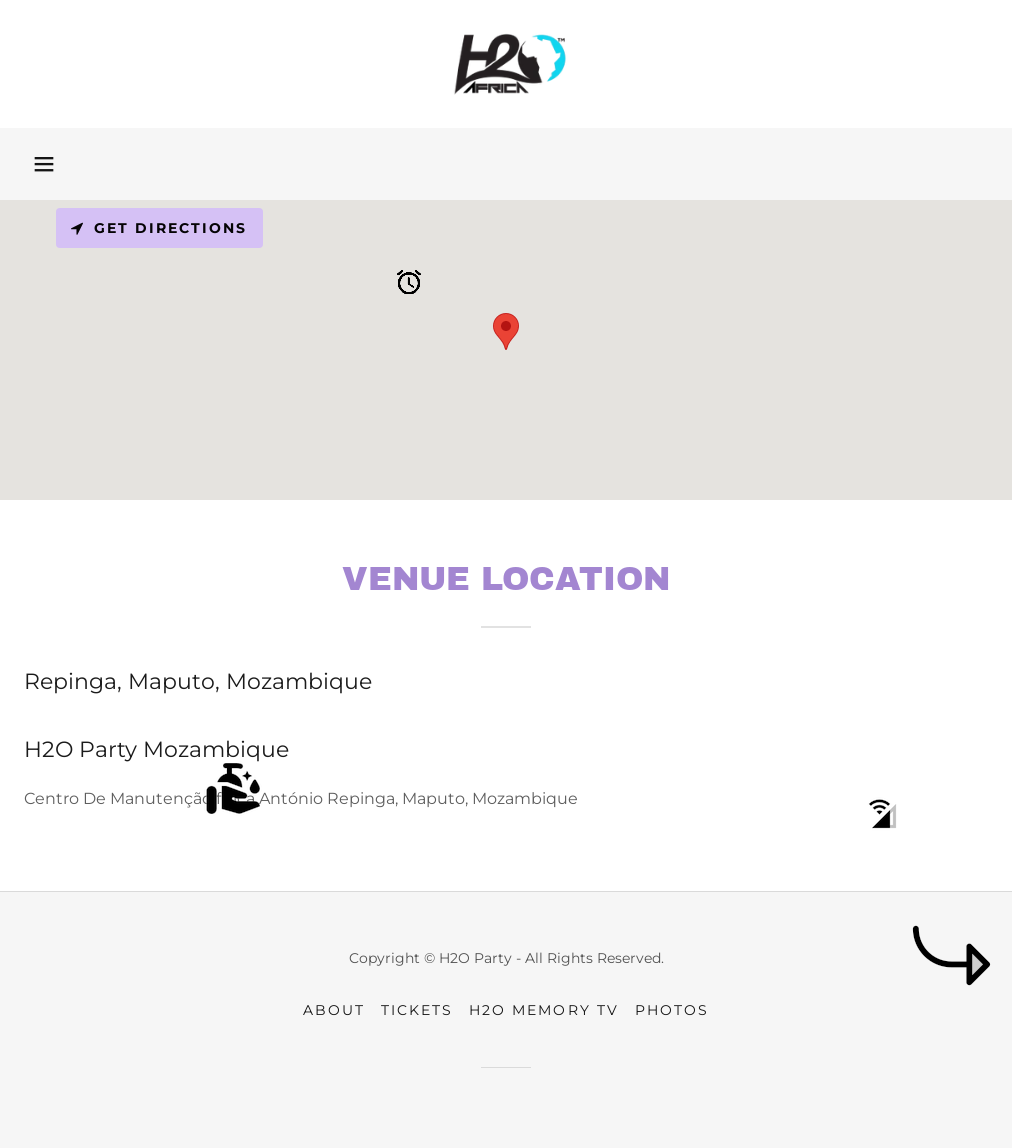 The height and width of the screenshot is (1148, 1012). Describe the element at coordinates (951, 955) in the screenshot. I see `reply to a message or comment` at that location.